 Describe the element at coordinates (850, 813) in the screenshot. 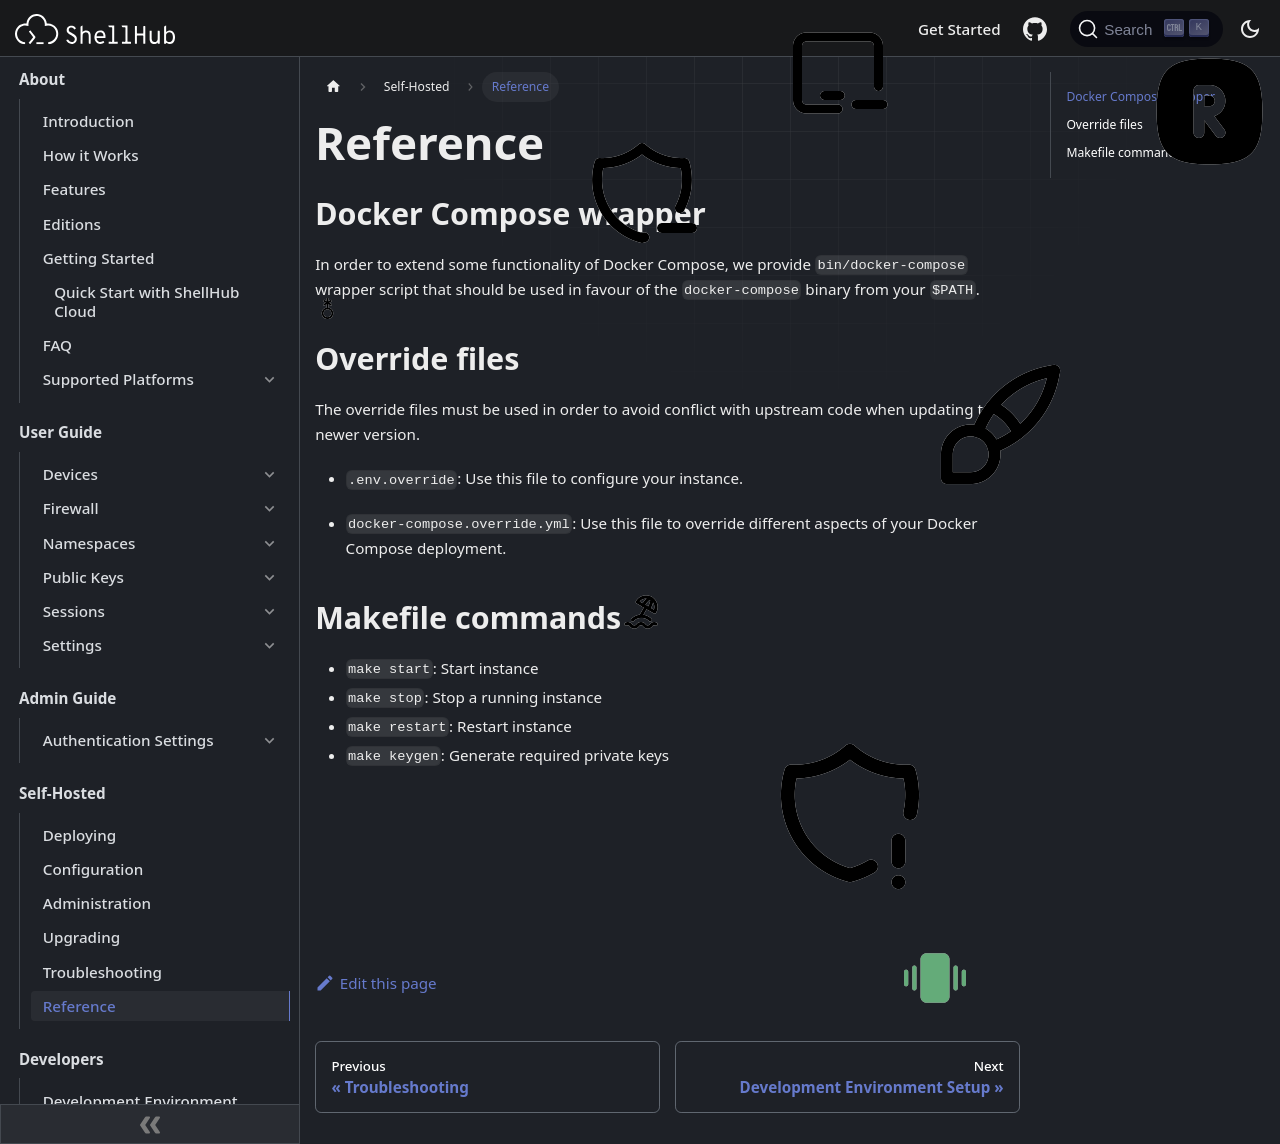

I see `security warning or alert detected` at that location.